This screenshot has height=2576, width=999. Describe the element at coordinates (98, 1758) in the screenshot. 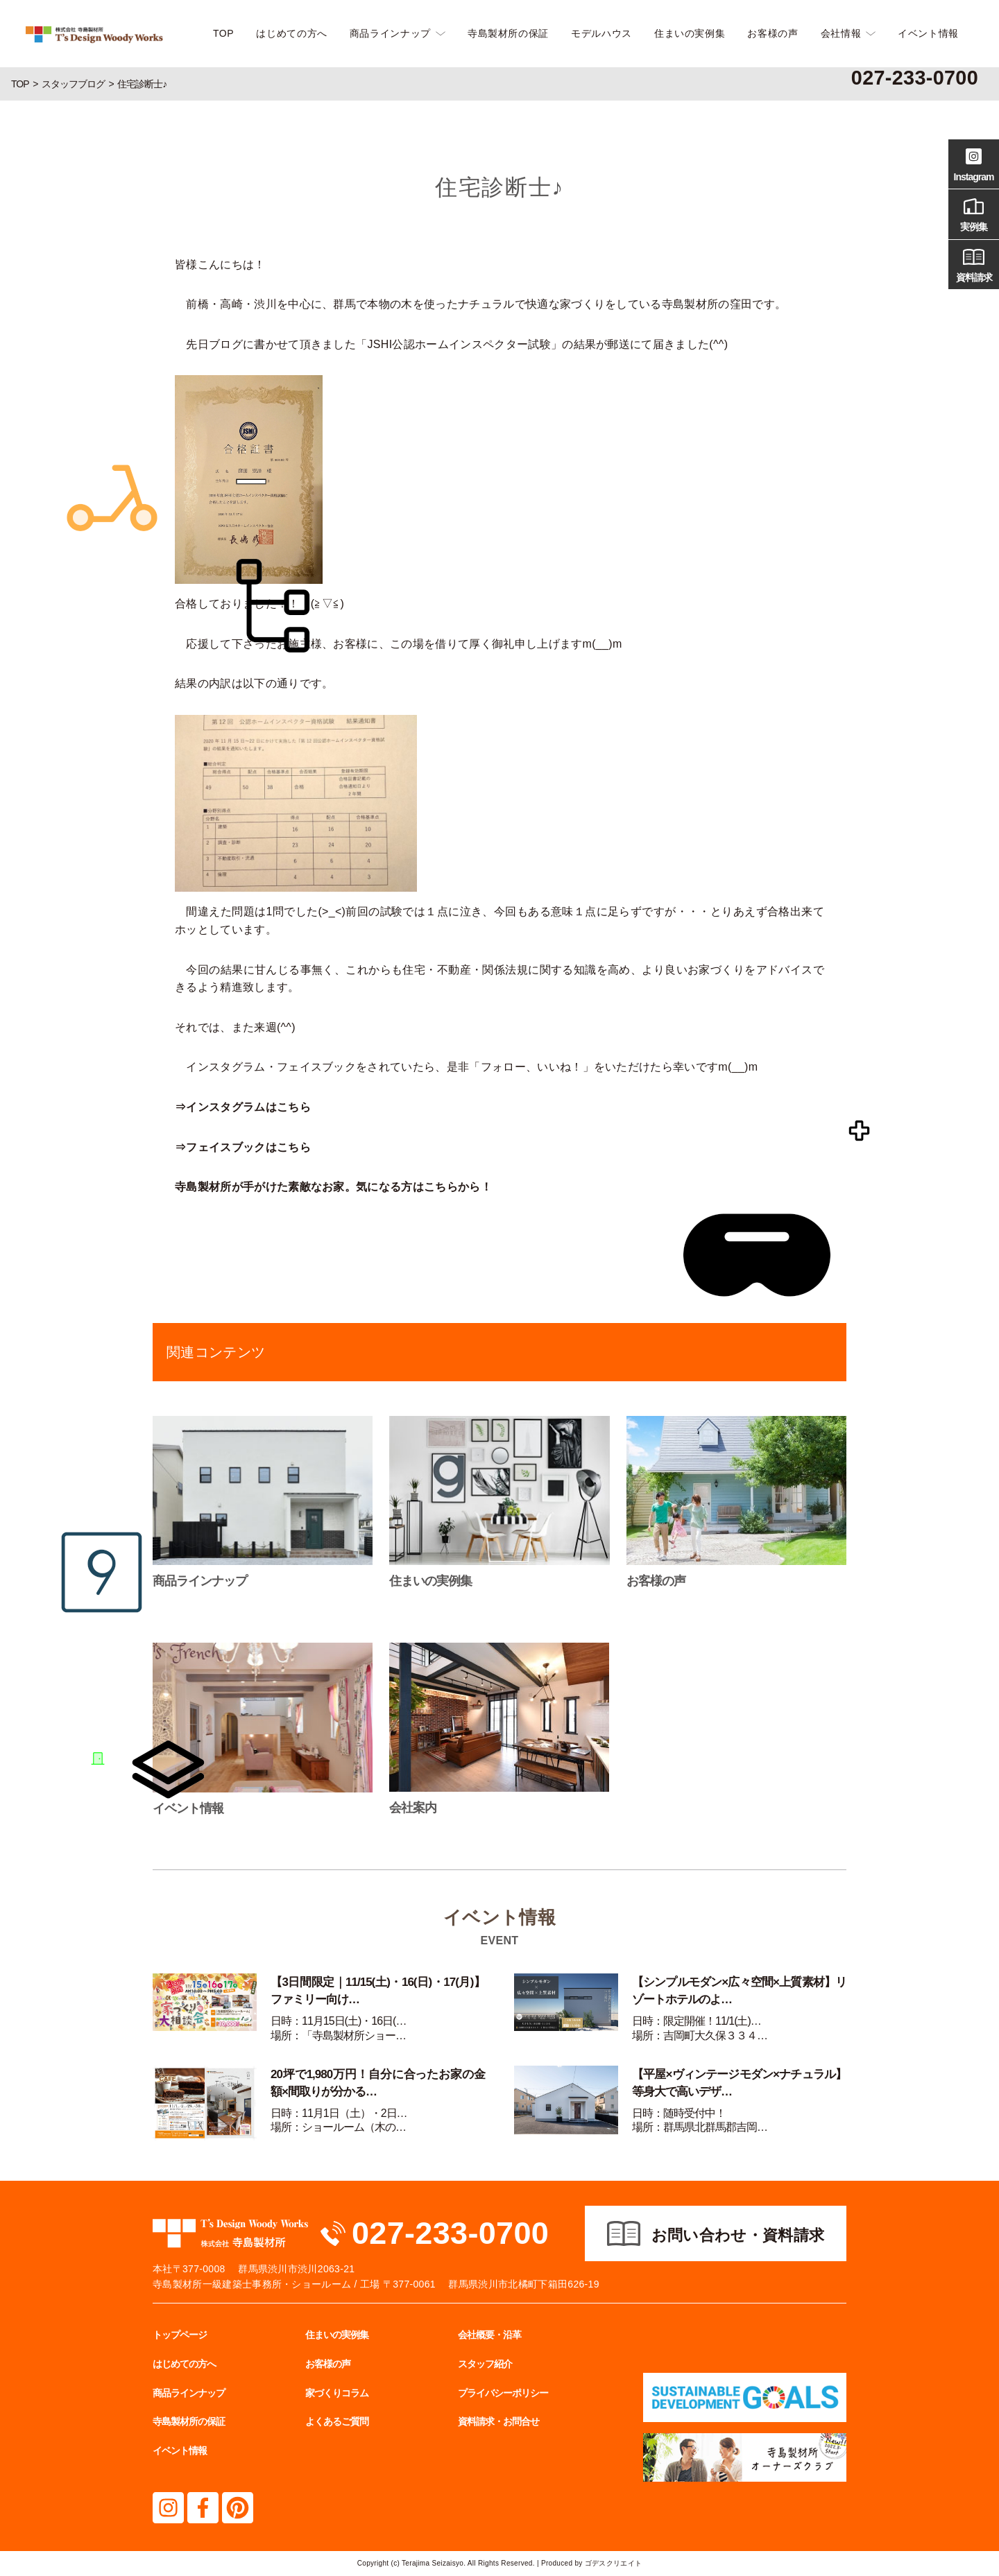

I see `exit or log out of the application` at that location.